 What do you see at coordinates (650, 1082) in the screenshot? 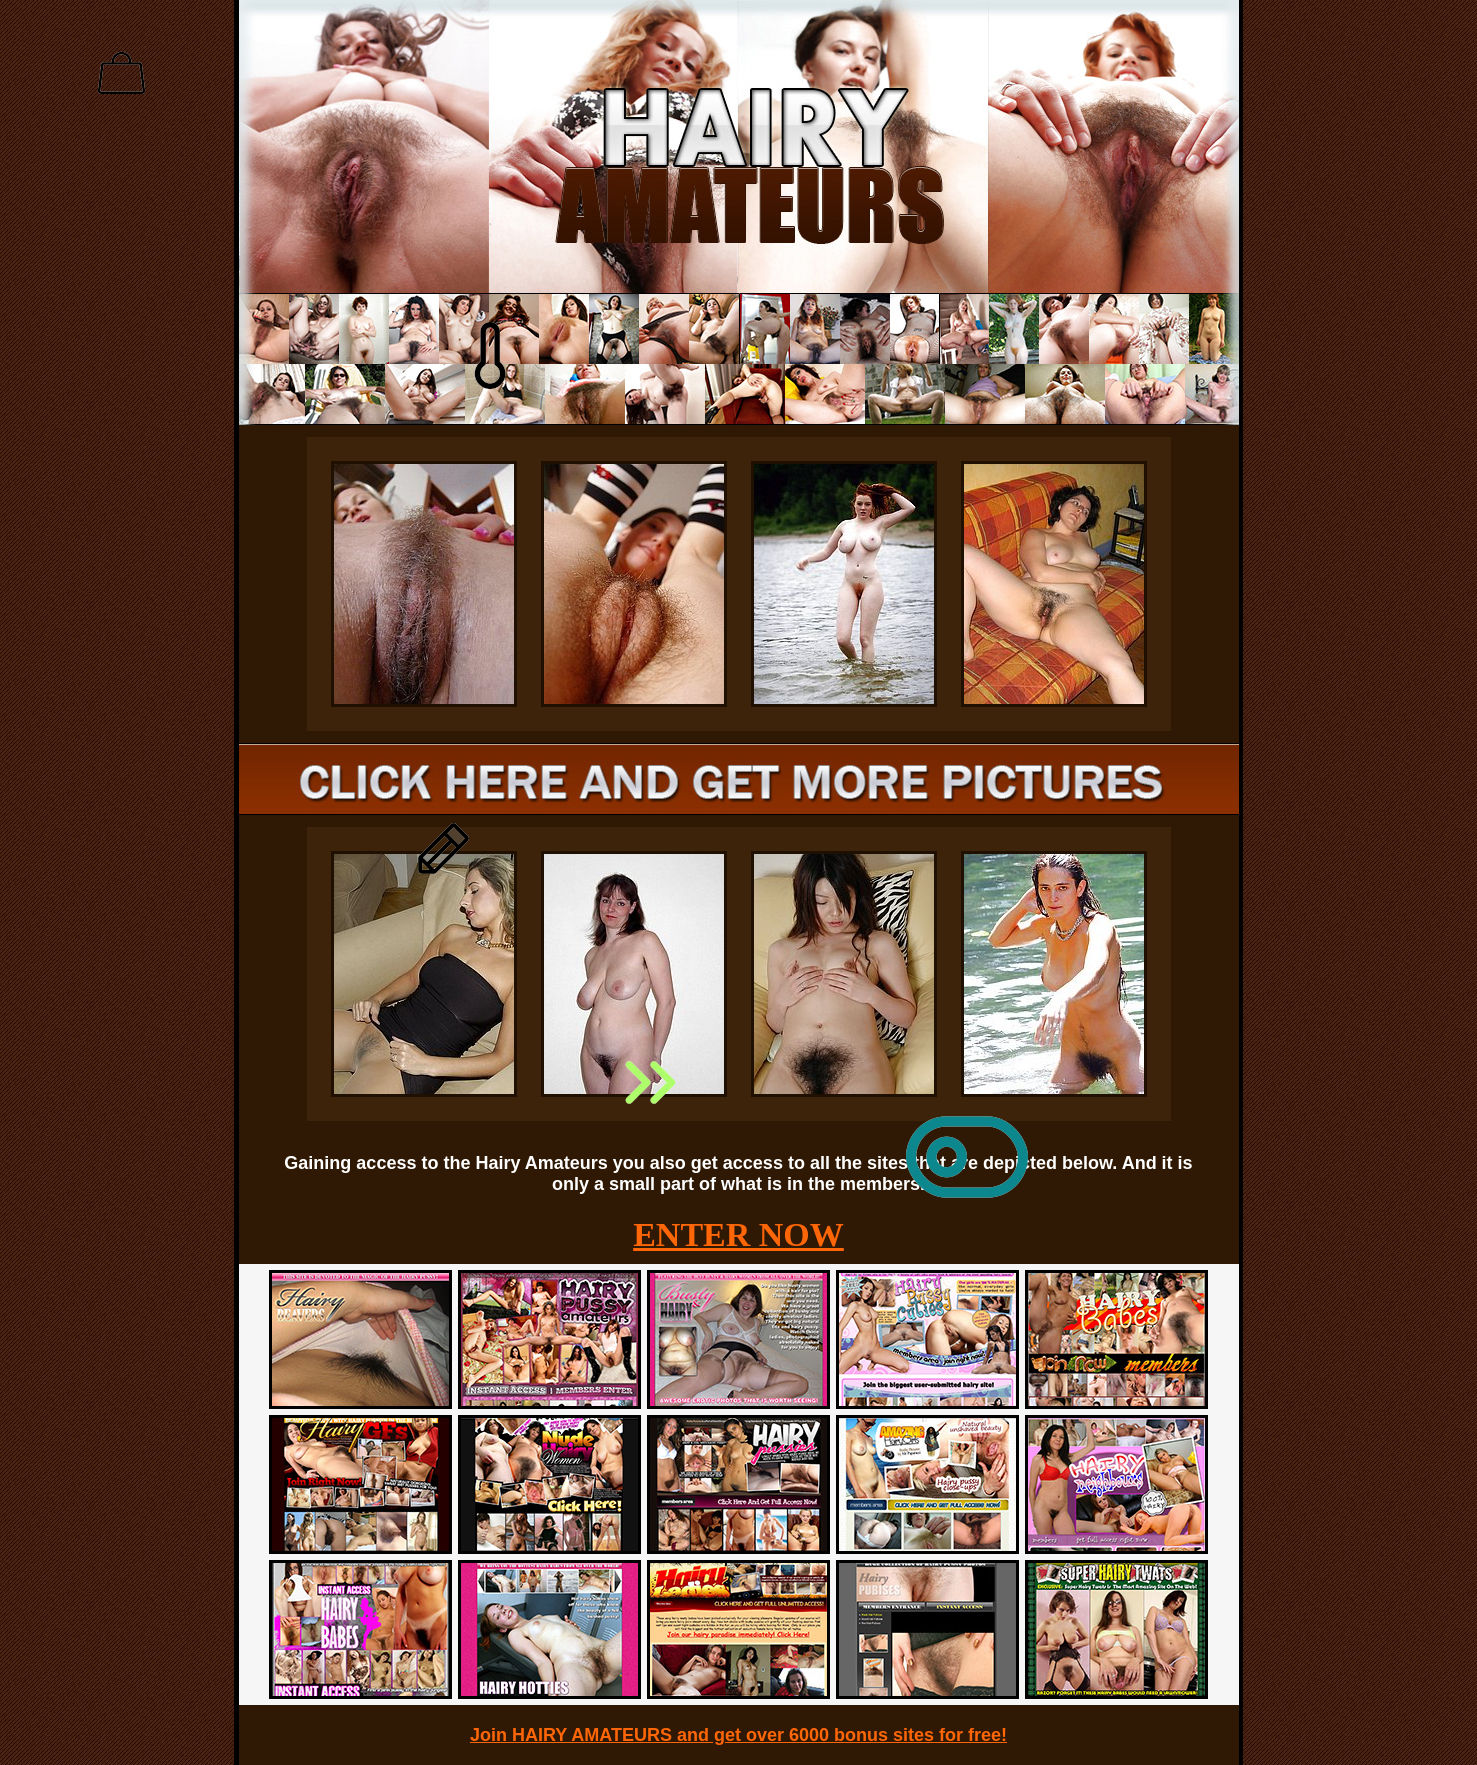
I see `skip forward or advance to next item` at bounding box center [650, 1082].